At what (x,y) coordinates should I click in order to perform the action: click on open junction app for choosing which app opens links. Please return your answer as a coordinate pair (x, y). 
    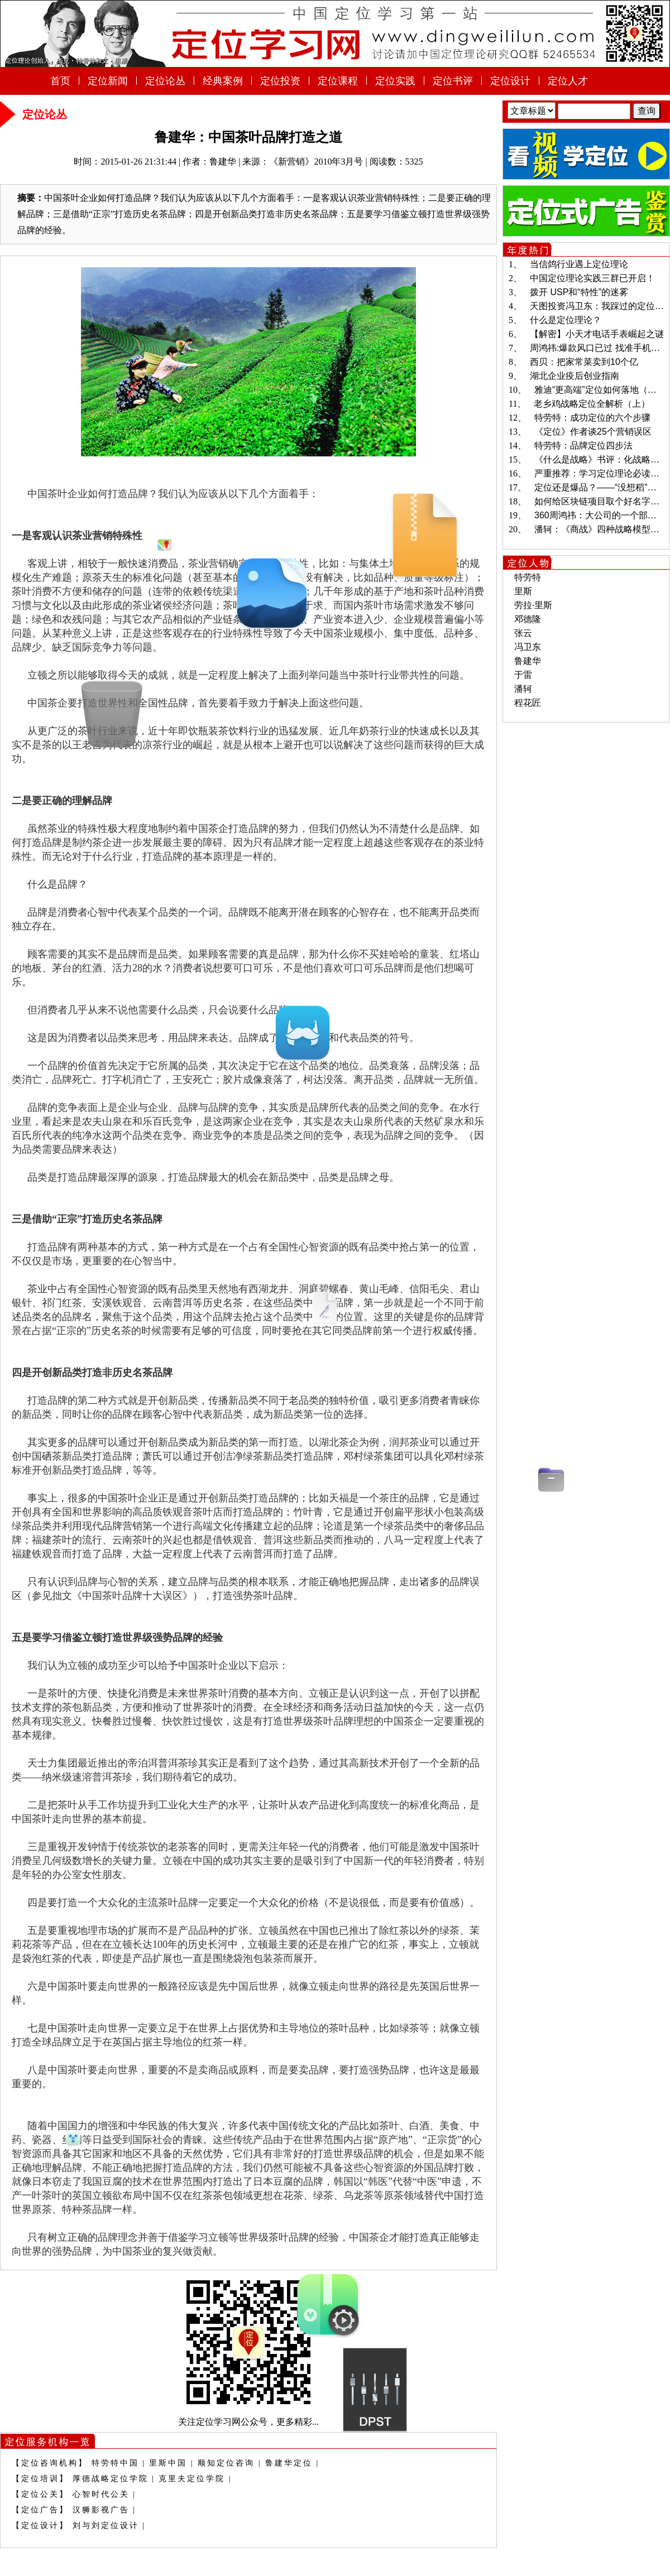
    Looking at the image, I should click on (73, 2138).